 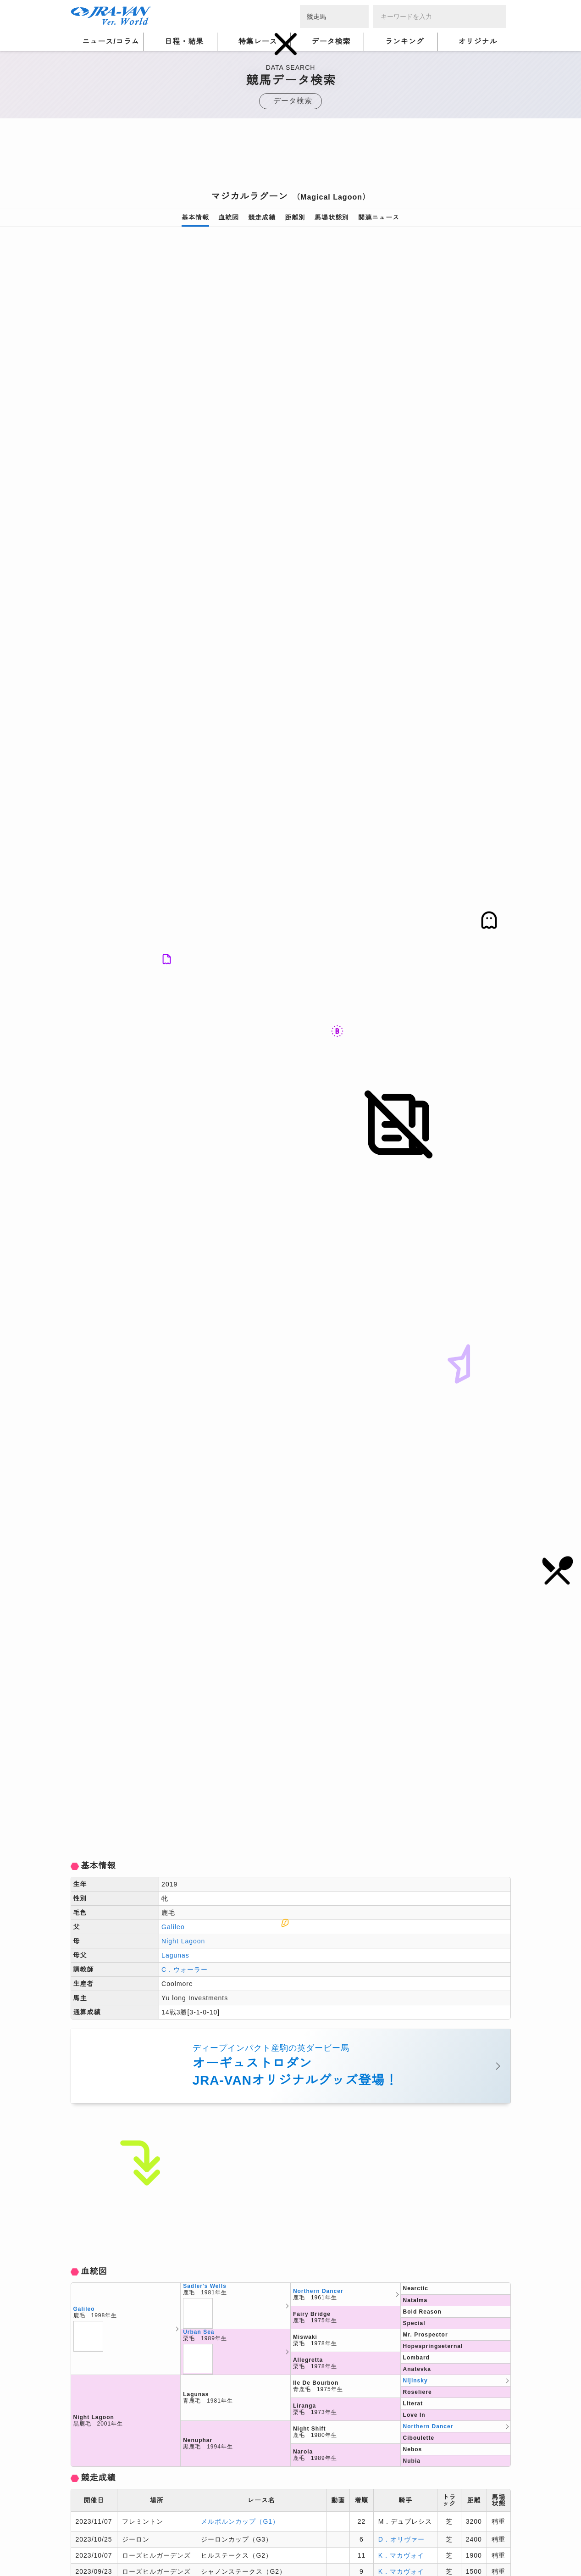 What do you see at coordinates (489, 920) in the screenshot?
I see `toggle ghost mode or invisible status` at bounding box center [489, 920].